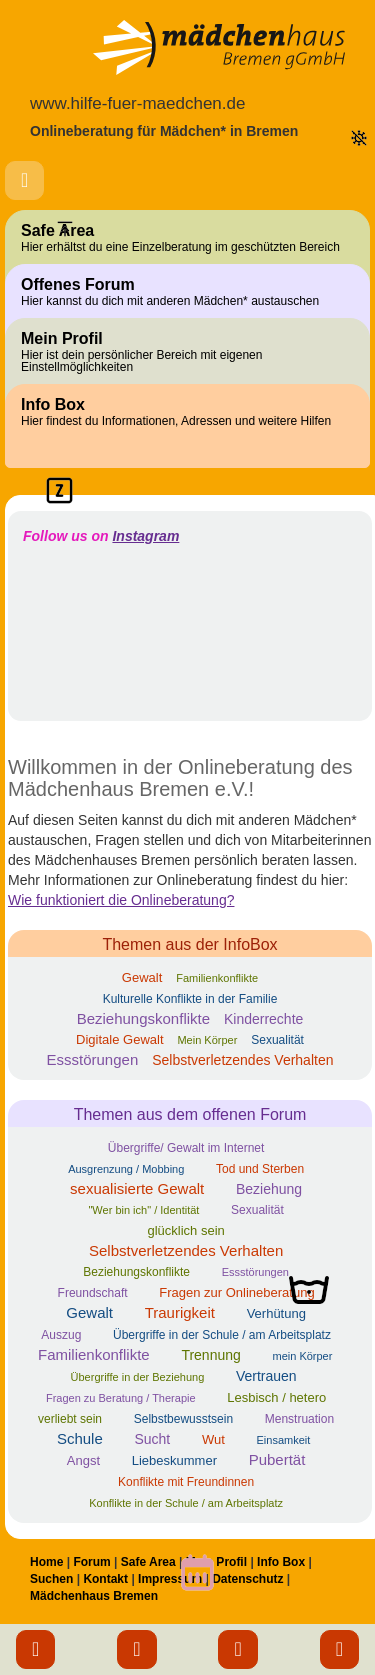 The height and width of the screenshot is (1675, 375). I want to click on indicates cold wash setting for laundry, so click(309, 1290).